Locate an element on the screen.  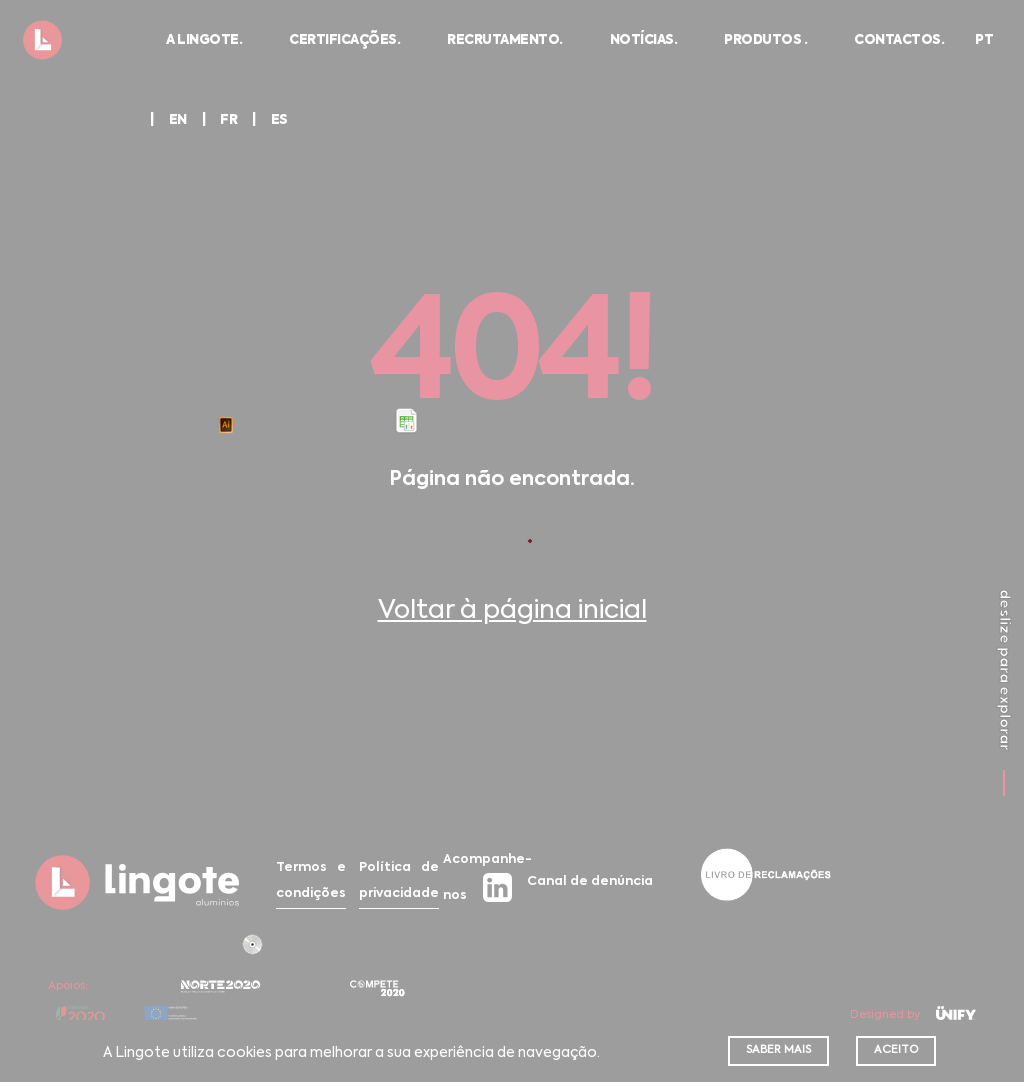
open an Adobe Illustrator file is located at coordinates (226, 425).